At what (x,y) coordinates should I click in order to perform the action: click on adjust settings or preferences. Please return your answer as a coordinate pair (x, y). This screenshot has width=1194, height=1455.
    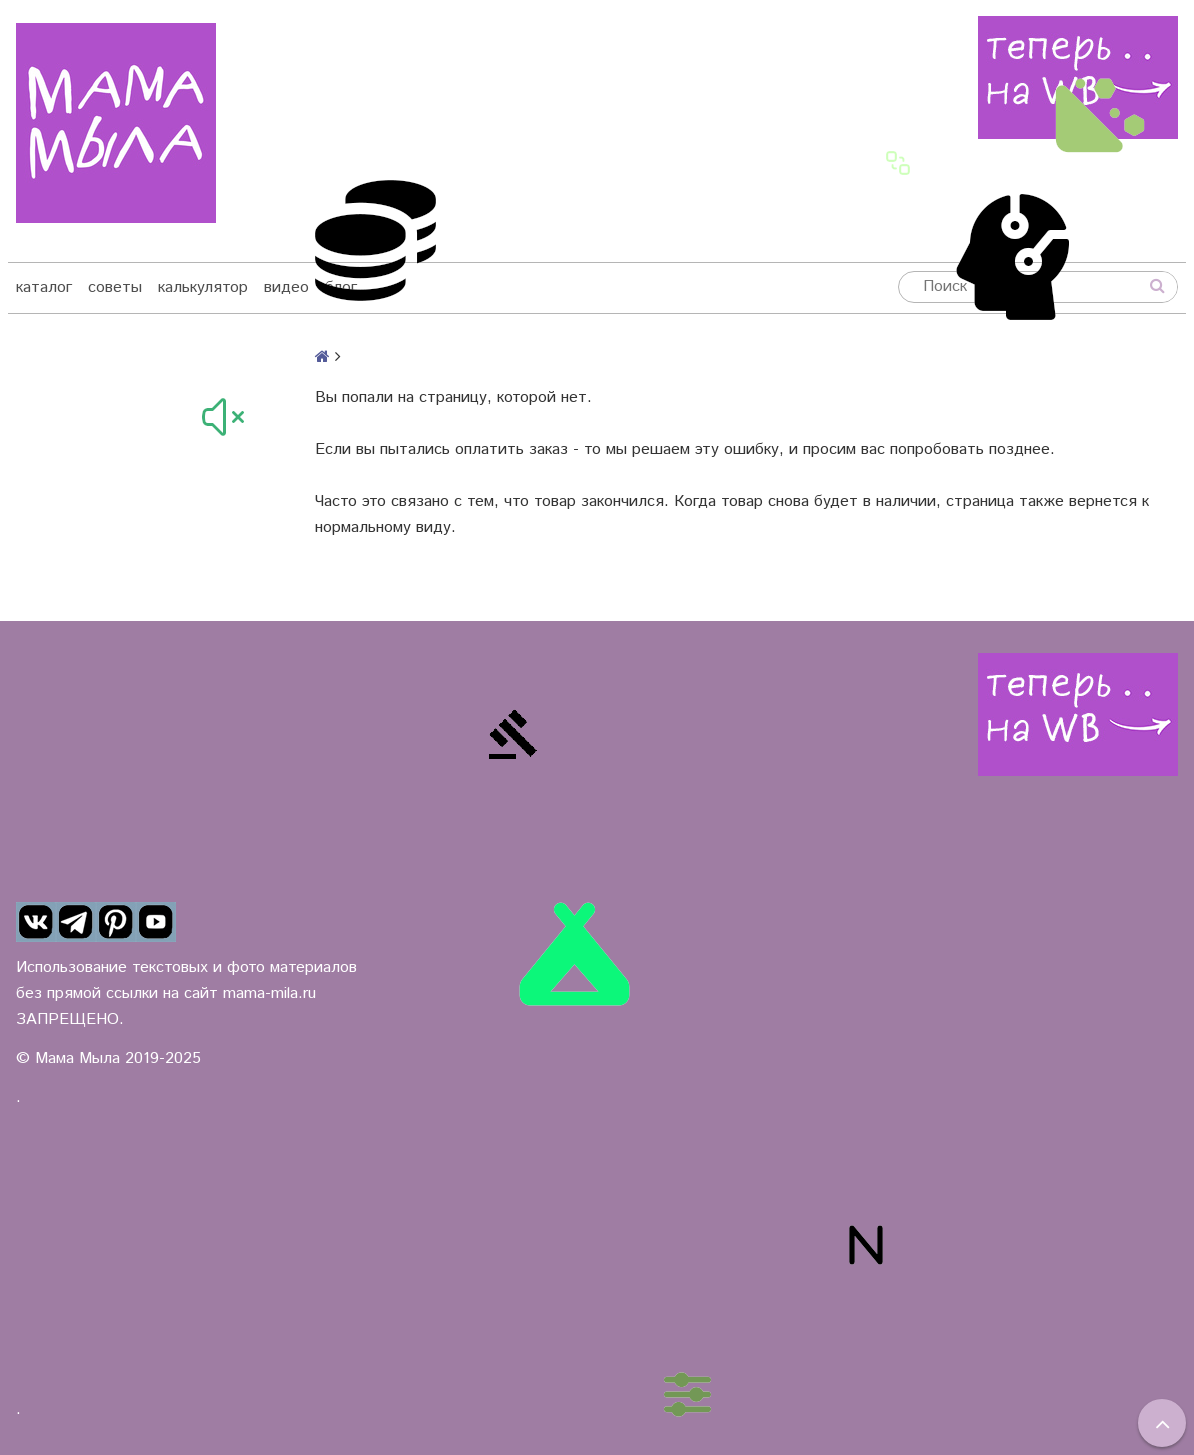
    Looking at the image, I should click on (687, 1394).